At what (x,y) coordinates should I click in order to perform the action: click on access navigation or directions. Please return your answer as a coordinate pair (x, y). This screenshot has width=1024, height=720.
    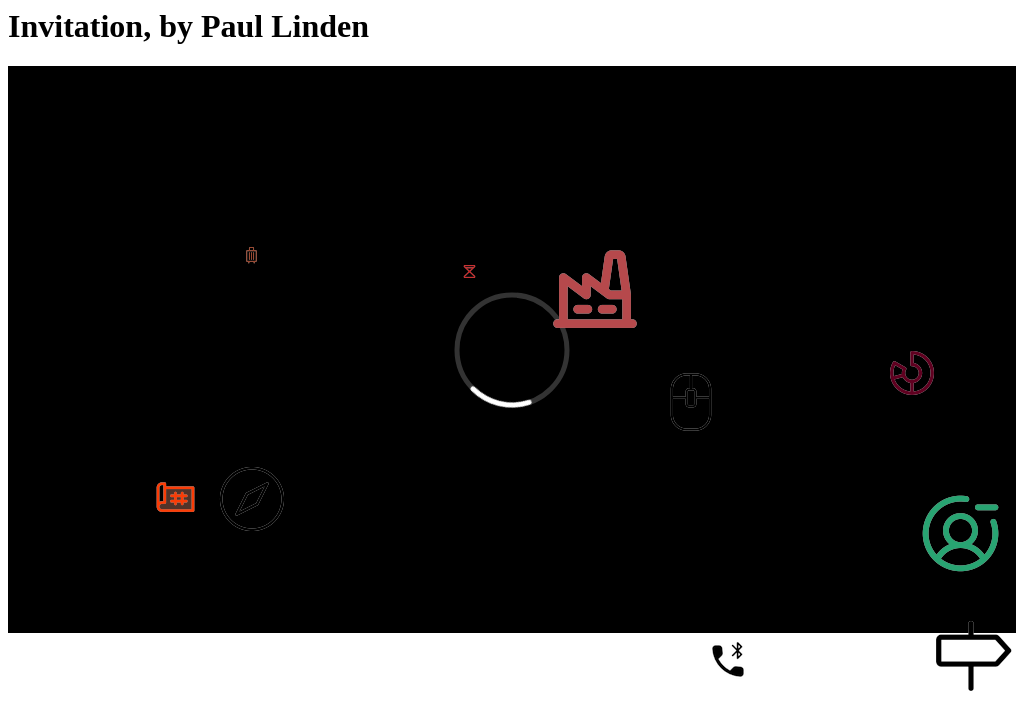
    Looking at the image, I should click on (252, 499).